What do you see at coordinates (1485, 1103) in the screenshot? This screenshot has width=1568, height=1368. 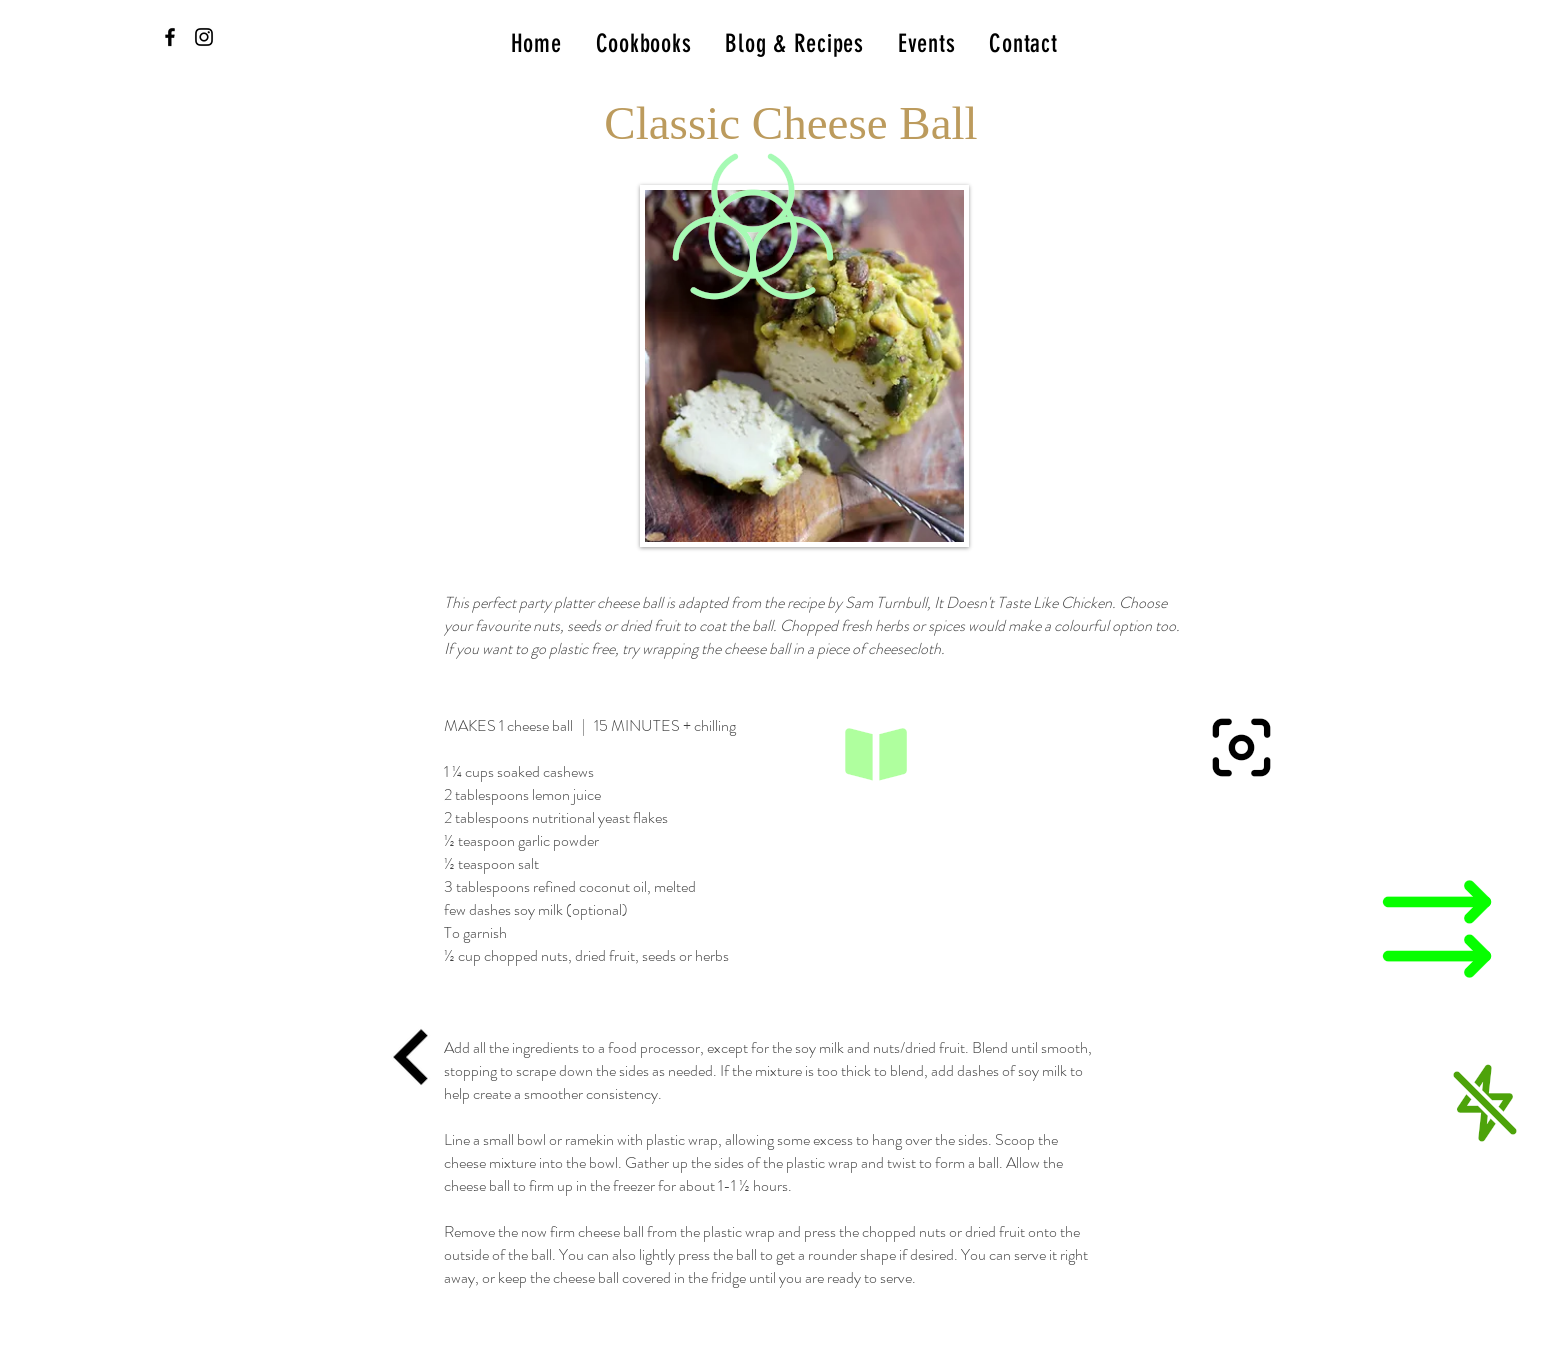 I see `disable camera flash` at bounding box center [1485, 1103].